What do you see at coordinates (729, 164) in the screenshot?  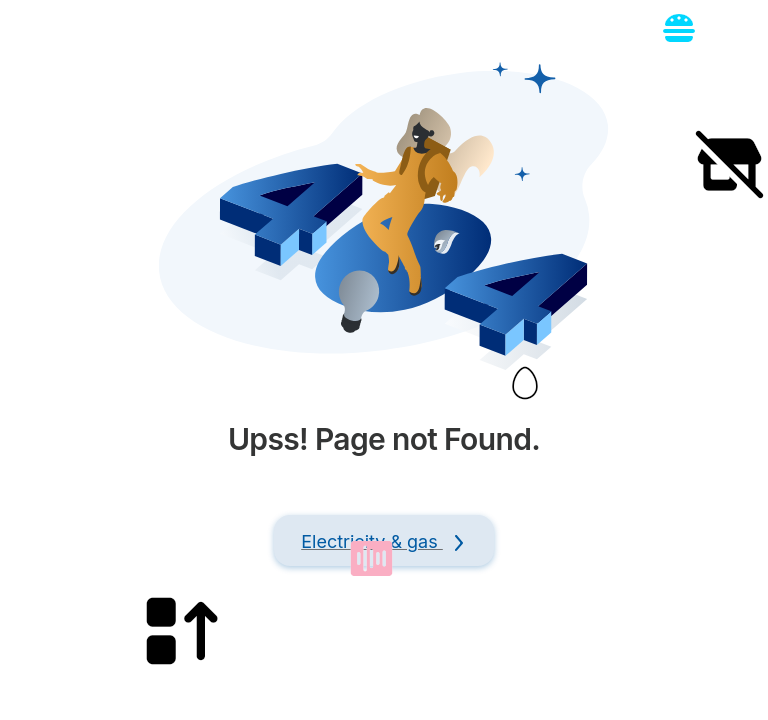 I see `indicates a closed or unavailable shop` at bounding box center [729, 164].